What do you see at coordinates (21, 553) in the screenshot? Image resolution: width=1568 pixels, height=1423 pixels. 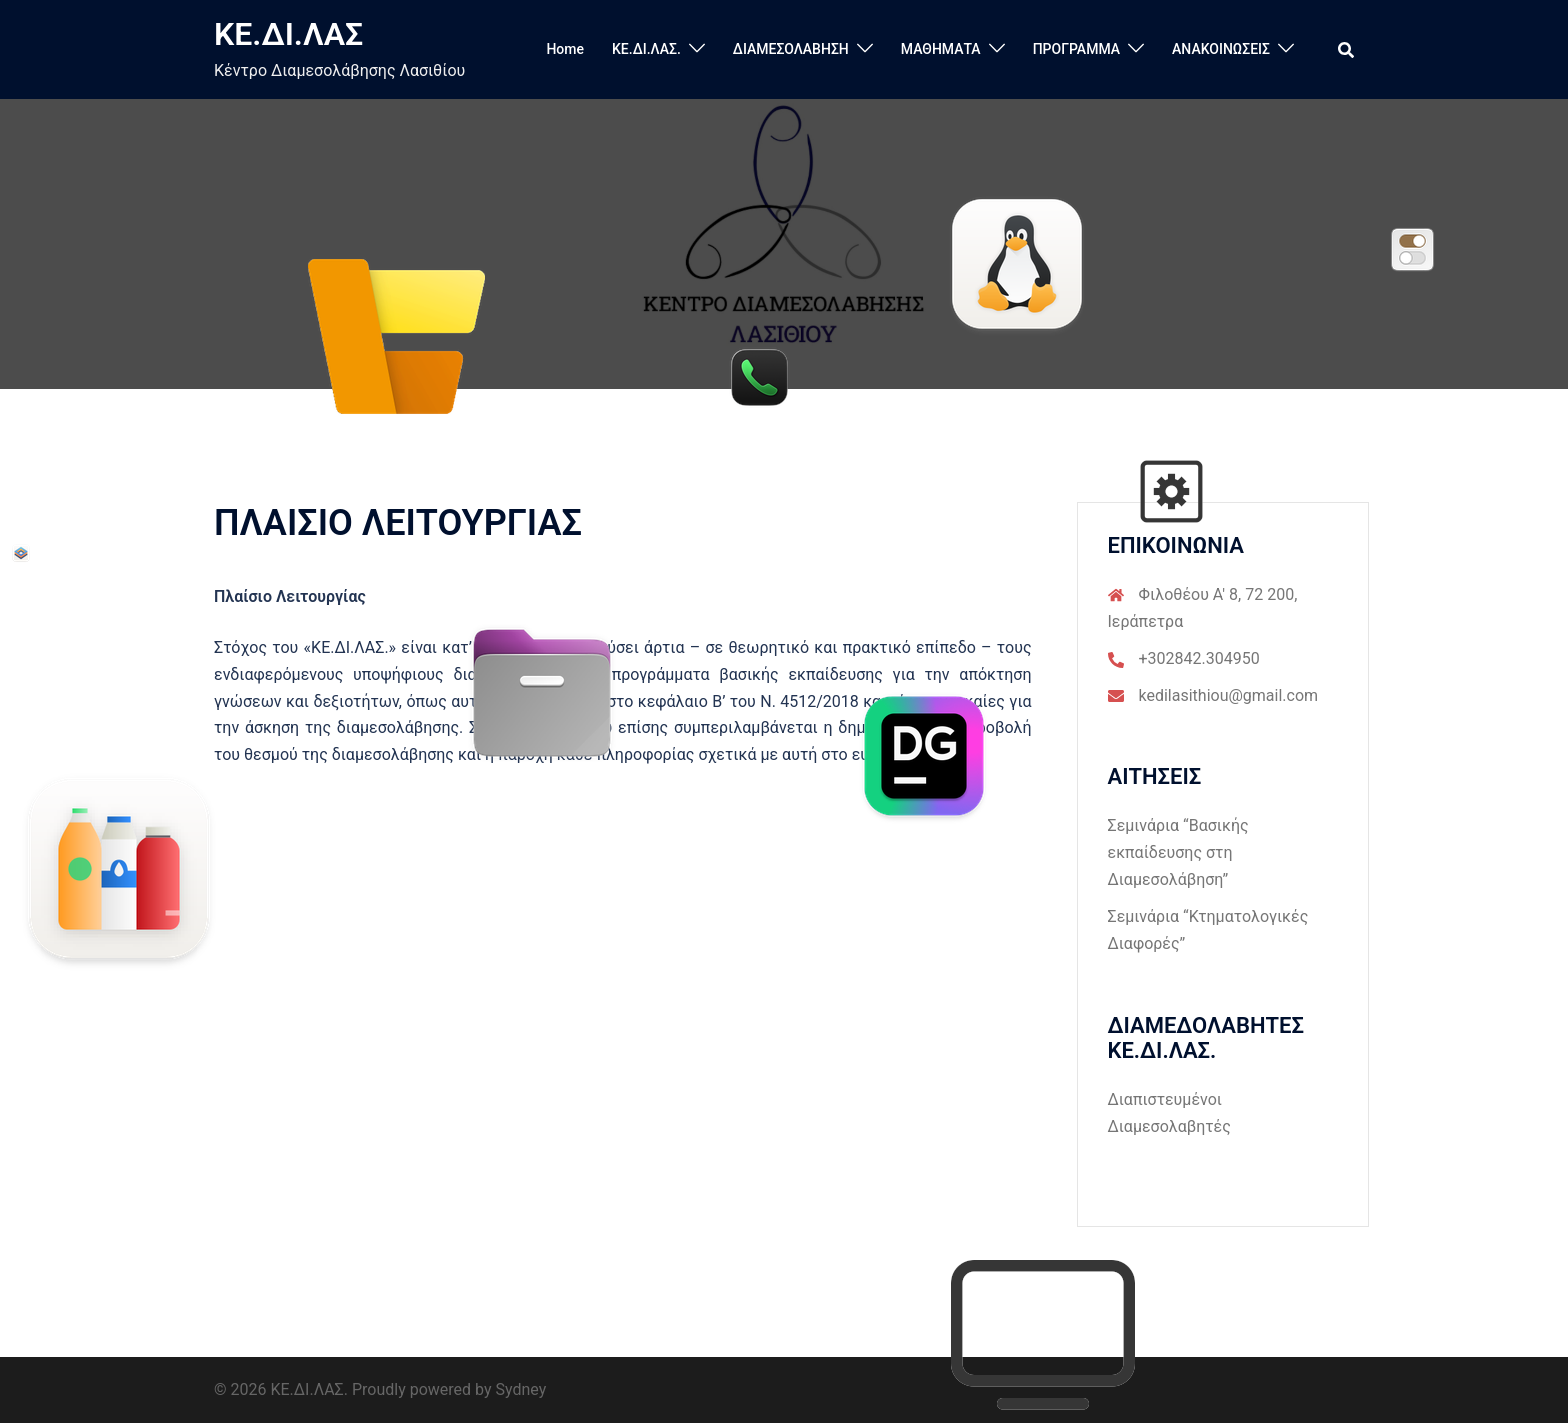 I see `open ripcord messaging app` at bounding box center [21, 553].